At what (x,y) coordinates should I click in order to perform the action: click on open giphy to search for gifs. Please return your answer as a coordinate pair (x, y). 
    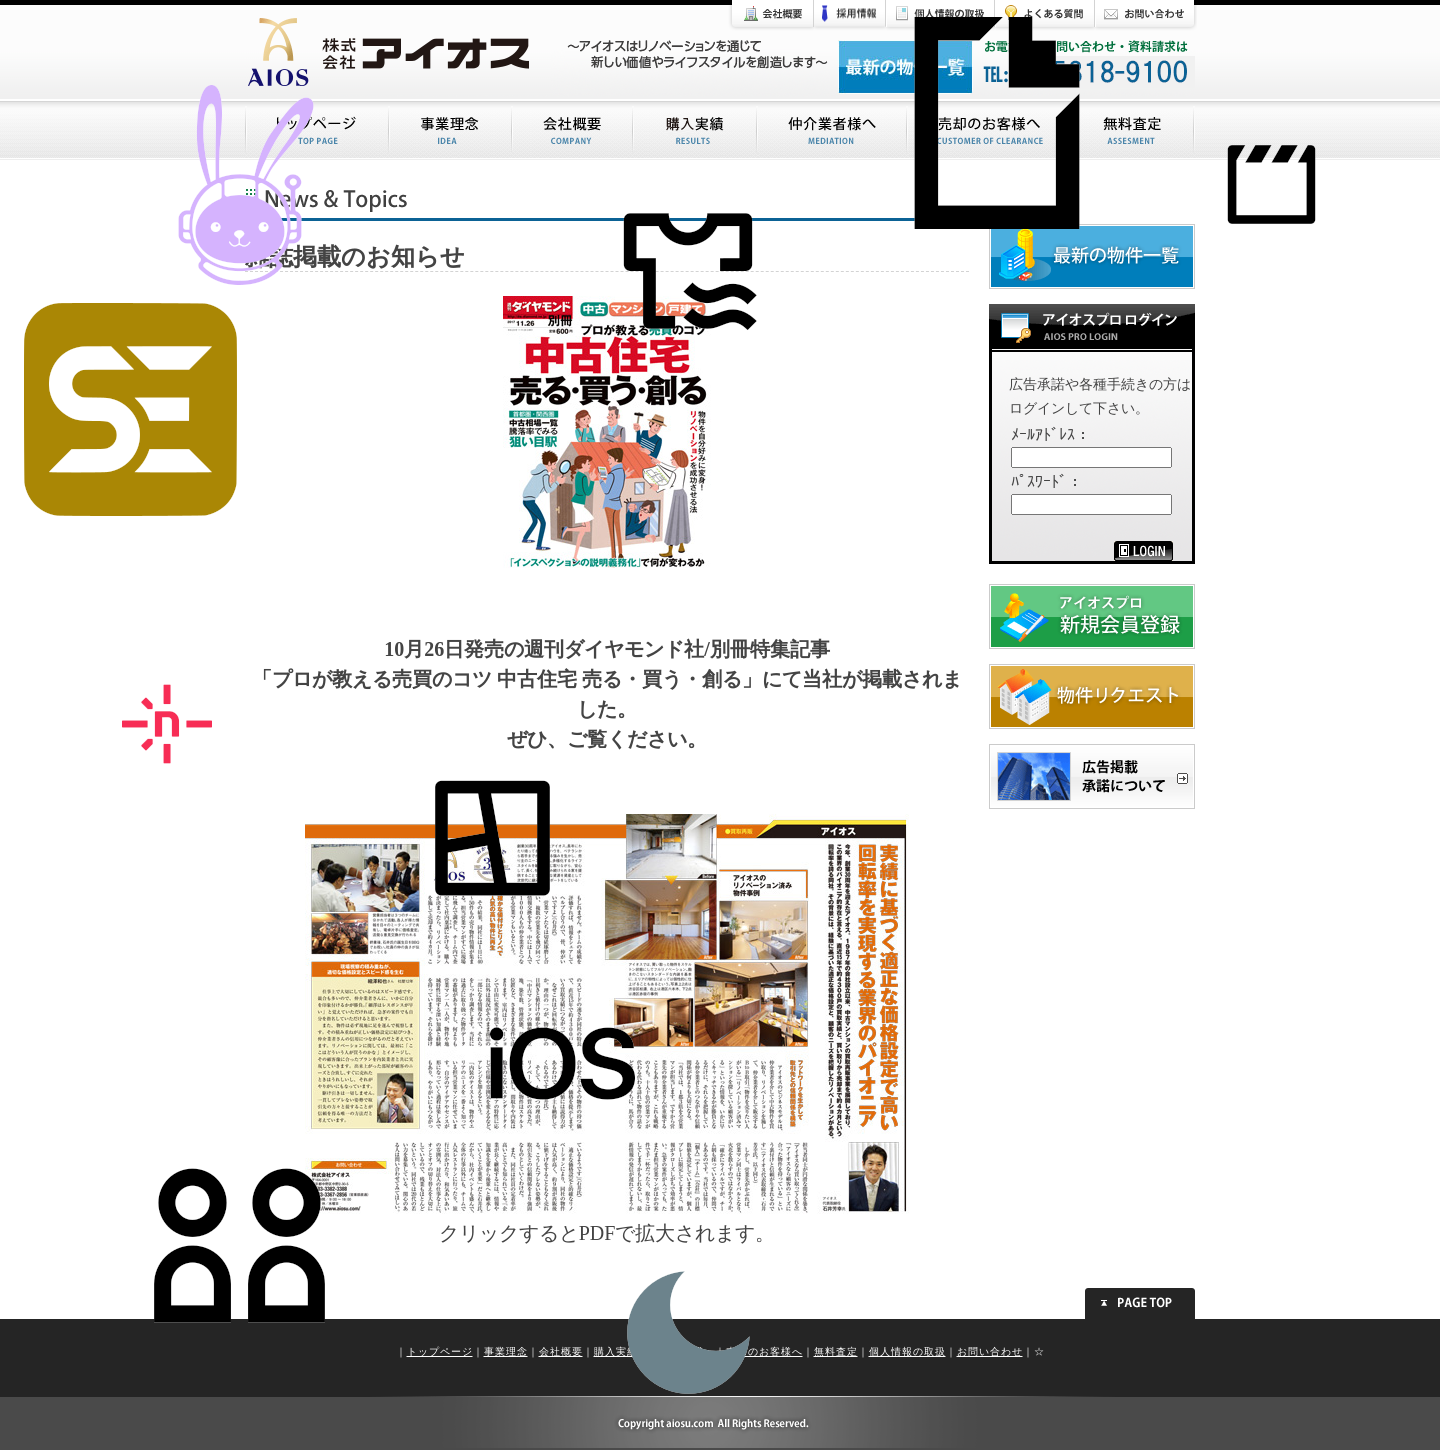
    Looking at the image, I should click on (997, 123).